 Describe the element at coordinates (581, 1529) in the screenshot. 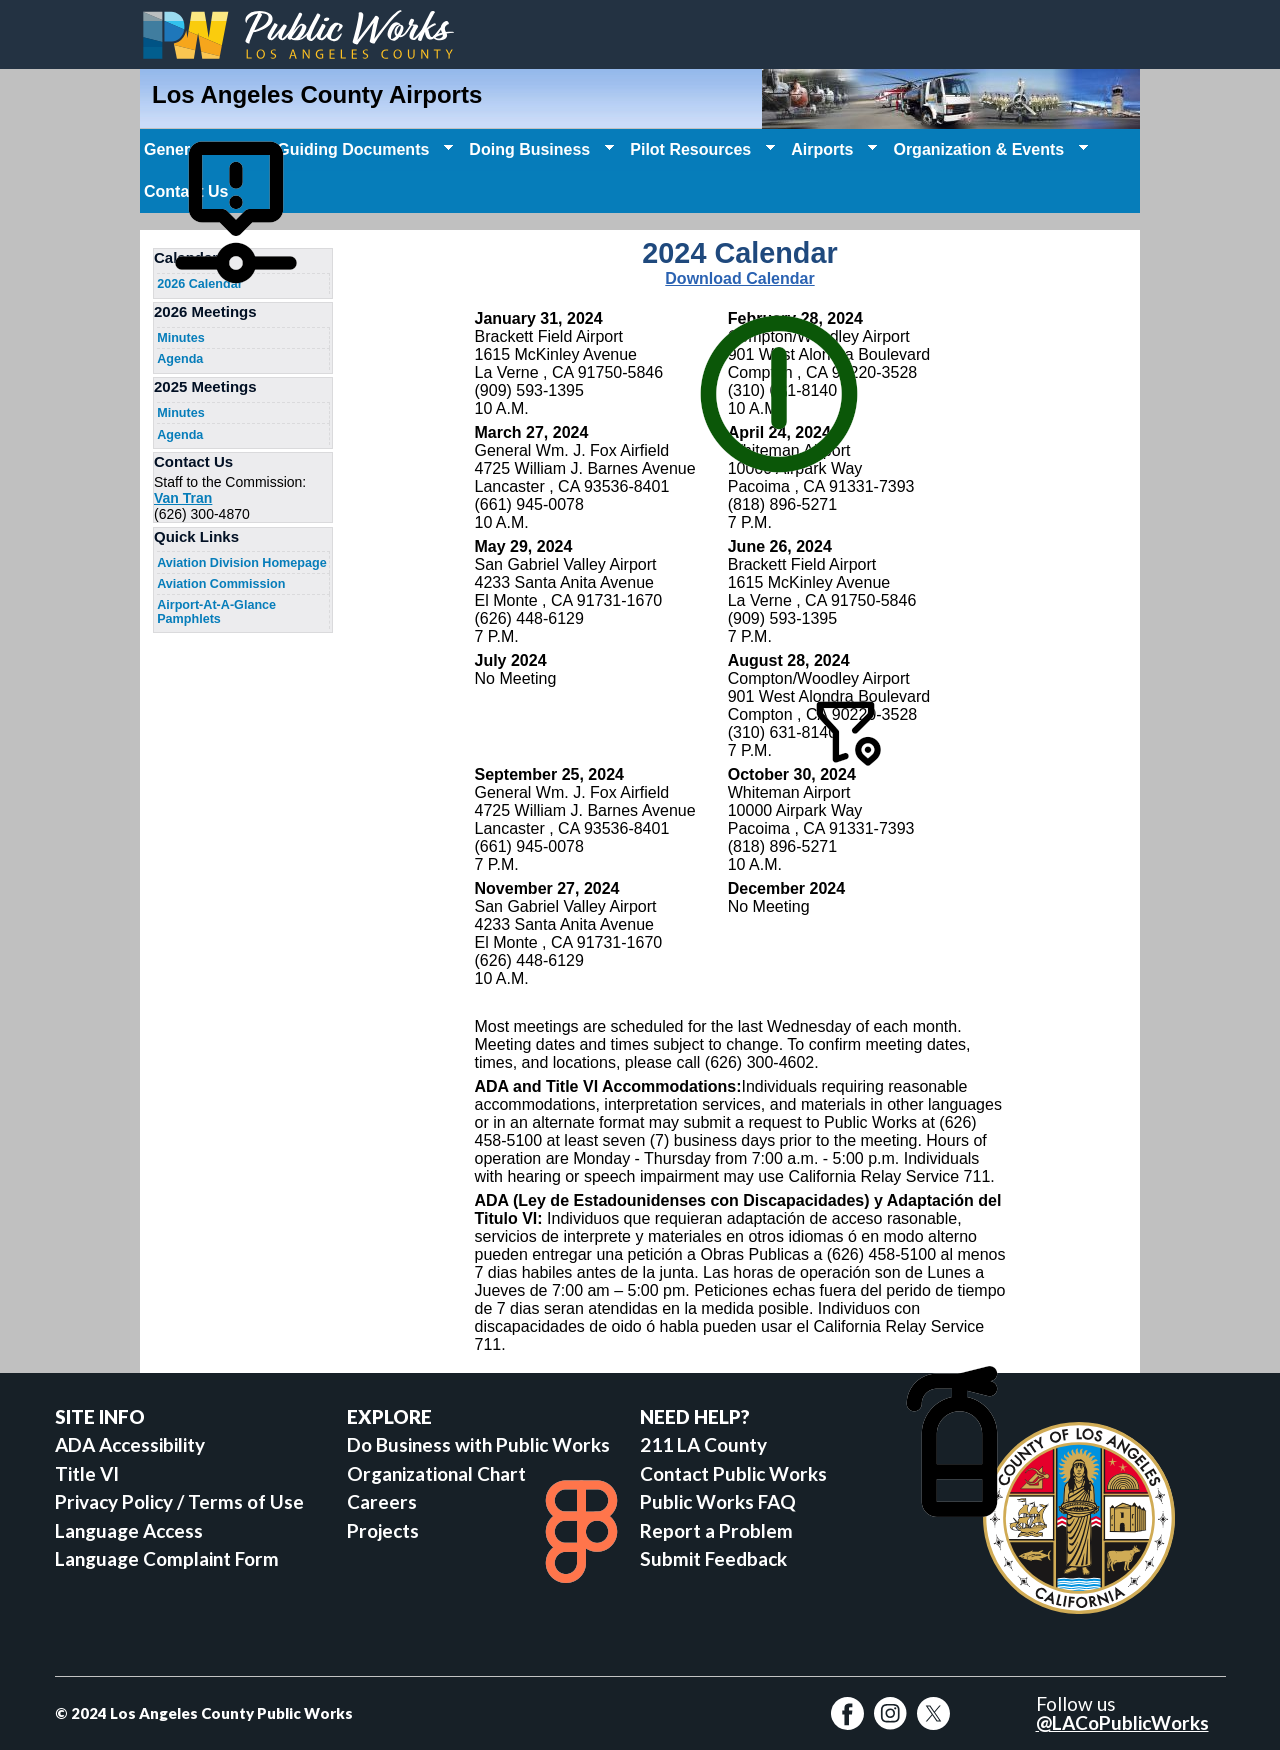

I see `open figma design tool` at that location.